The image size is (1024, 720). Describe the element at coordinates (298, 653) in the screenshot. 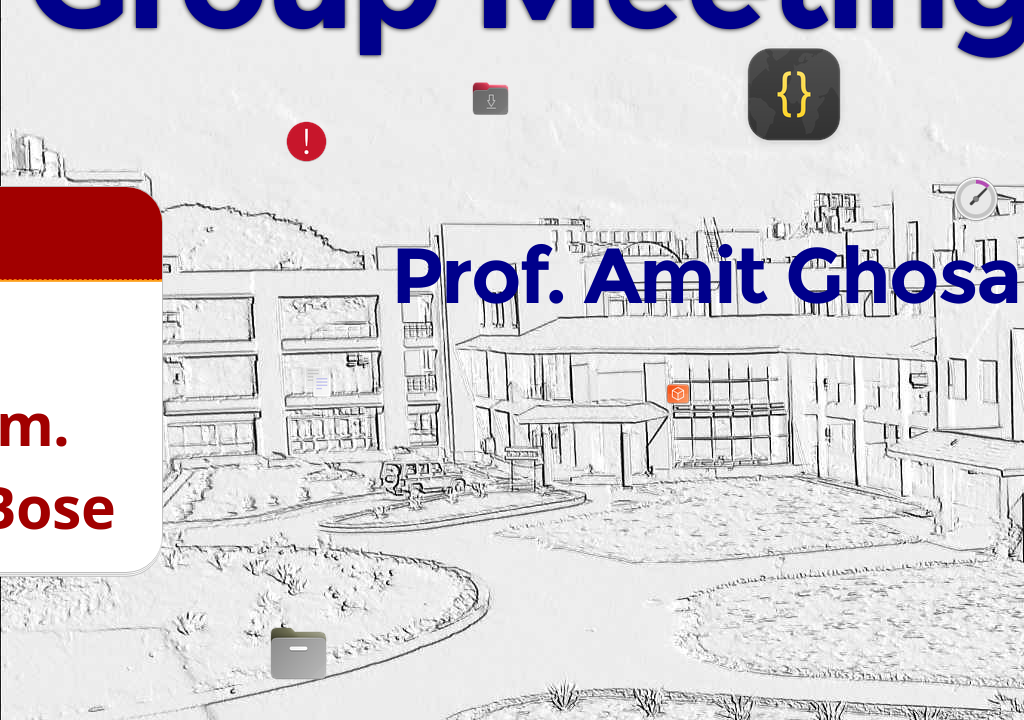

I see `open the Nautilus file manager` at that location.